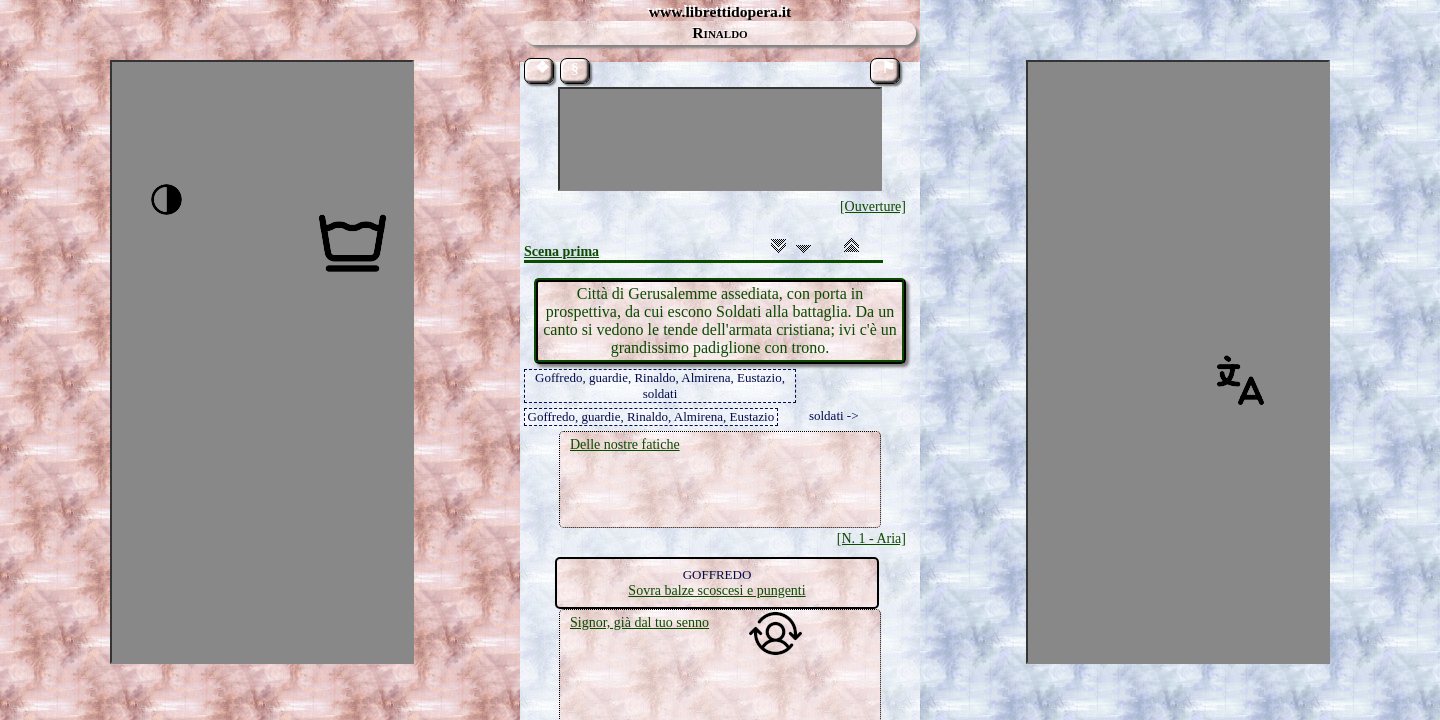 This screenshot has width=1440, height=720. What do you see at coordinates (166, 199) in the screenshot?
I see `adjust display contrast settings` at bounding box center [166, 199].